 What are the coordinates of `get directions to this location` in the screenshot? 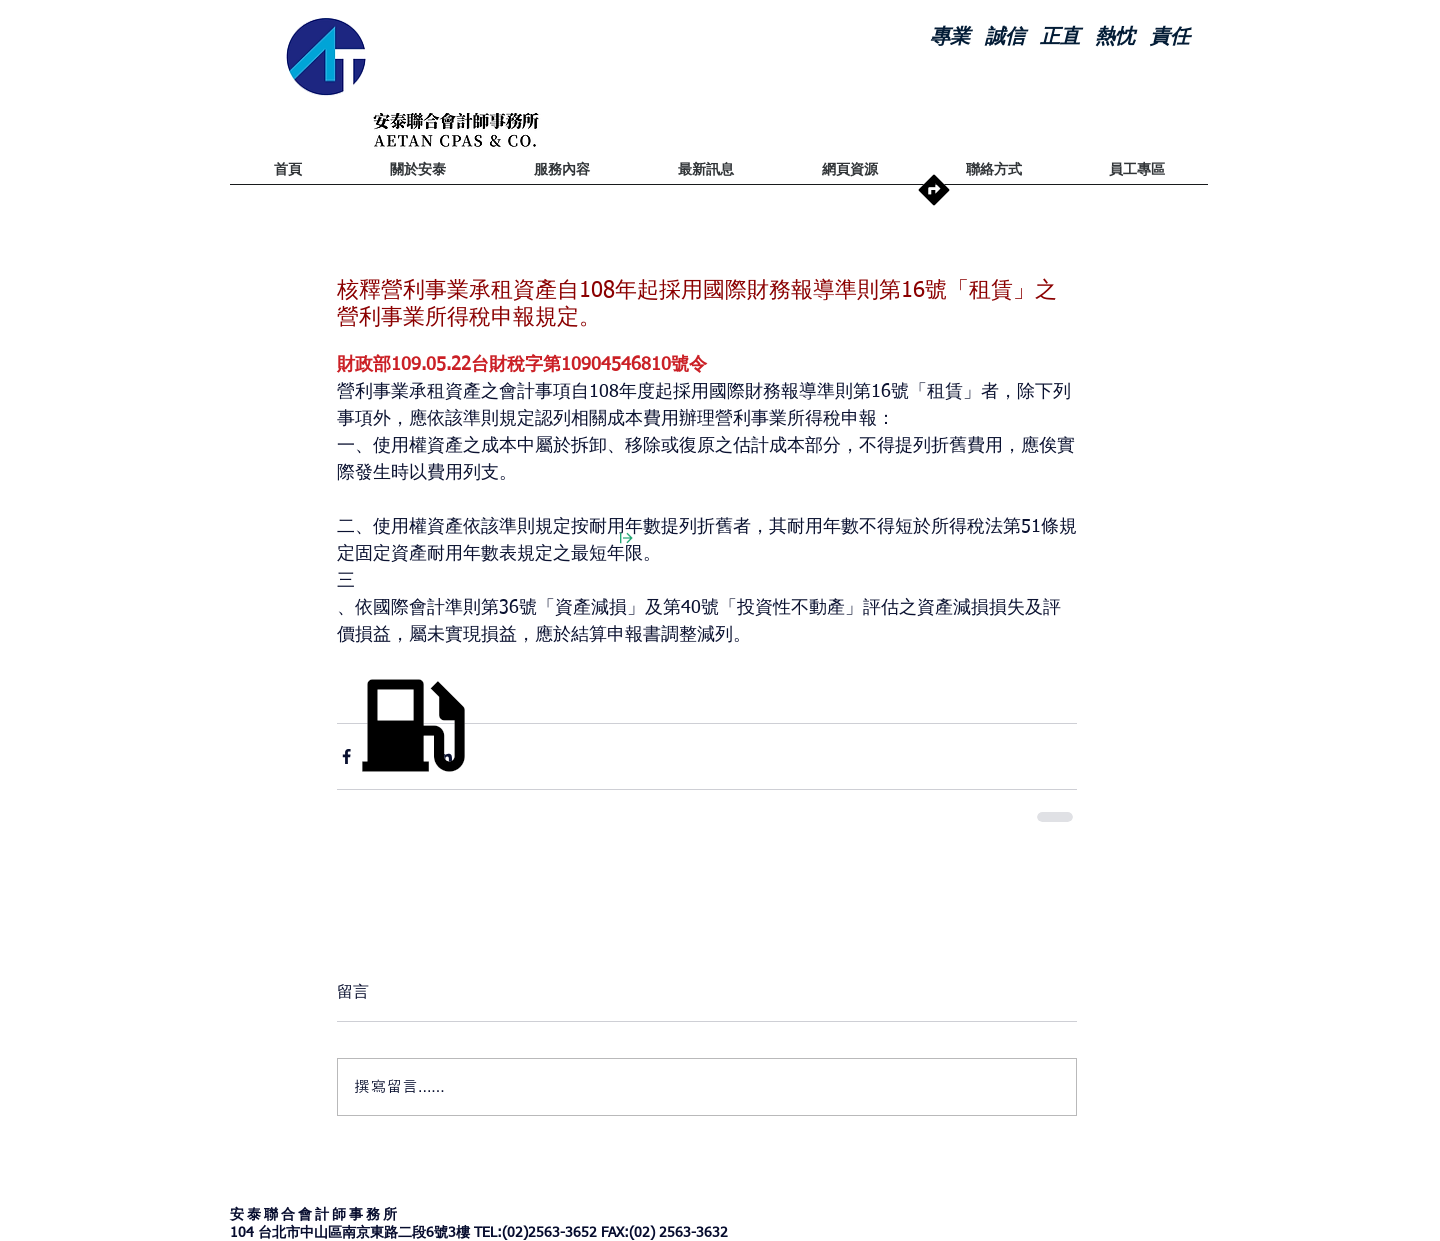 It's located at (934, 190).